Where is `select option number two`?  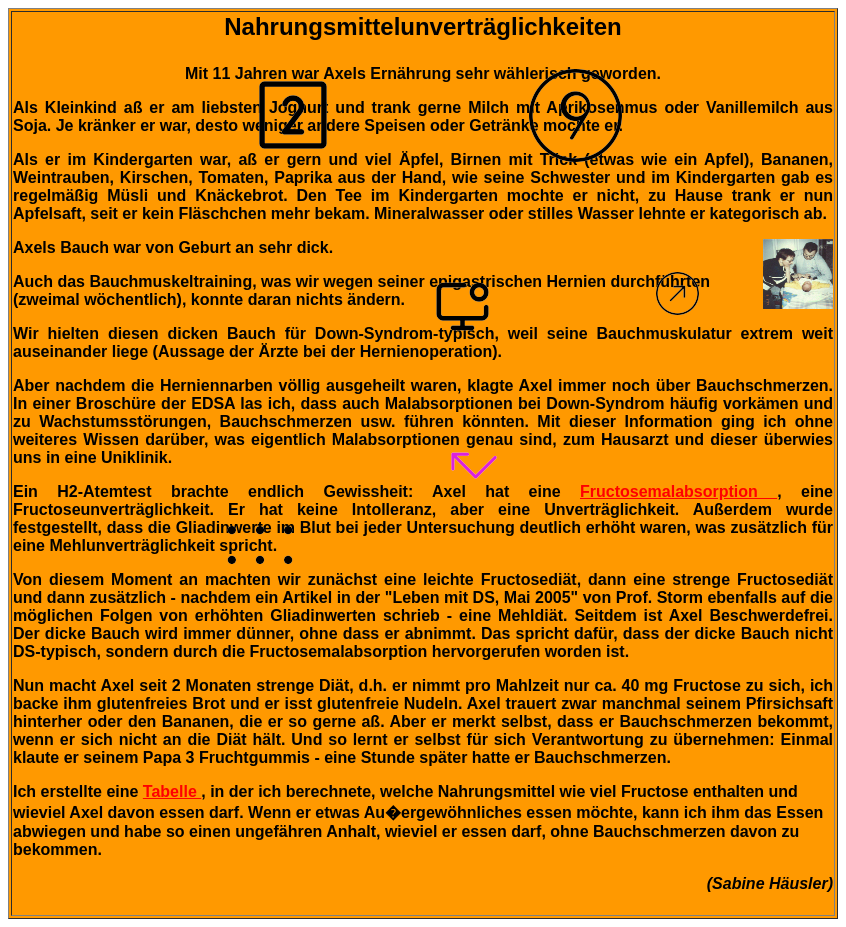 select option number two is located at coordinates (293, 115).